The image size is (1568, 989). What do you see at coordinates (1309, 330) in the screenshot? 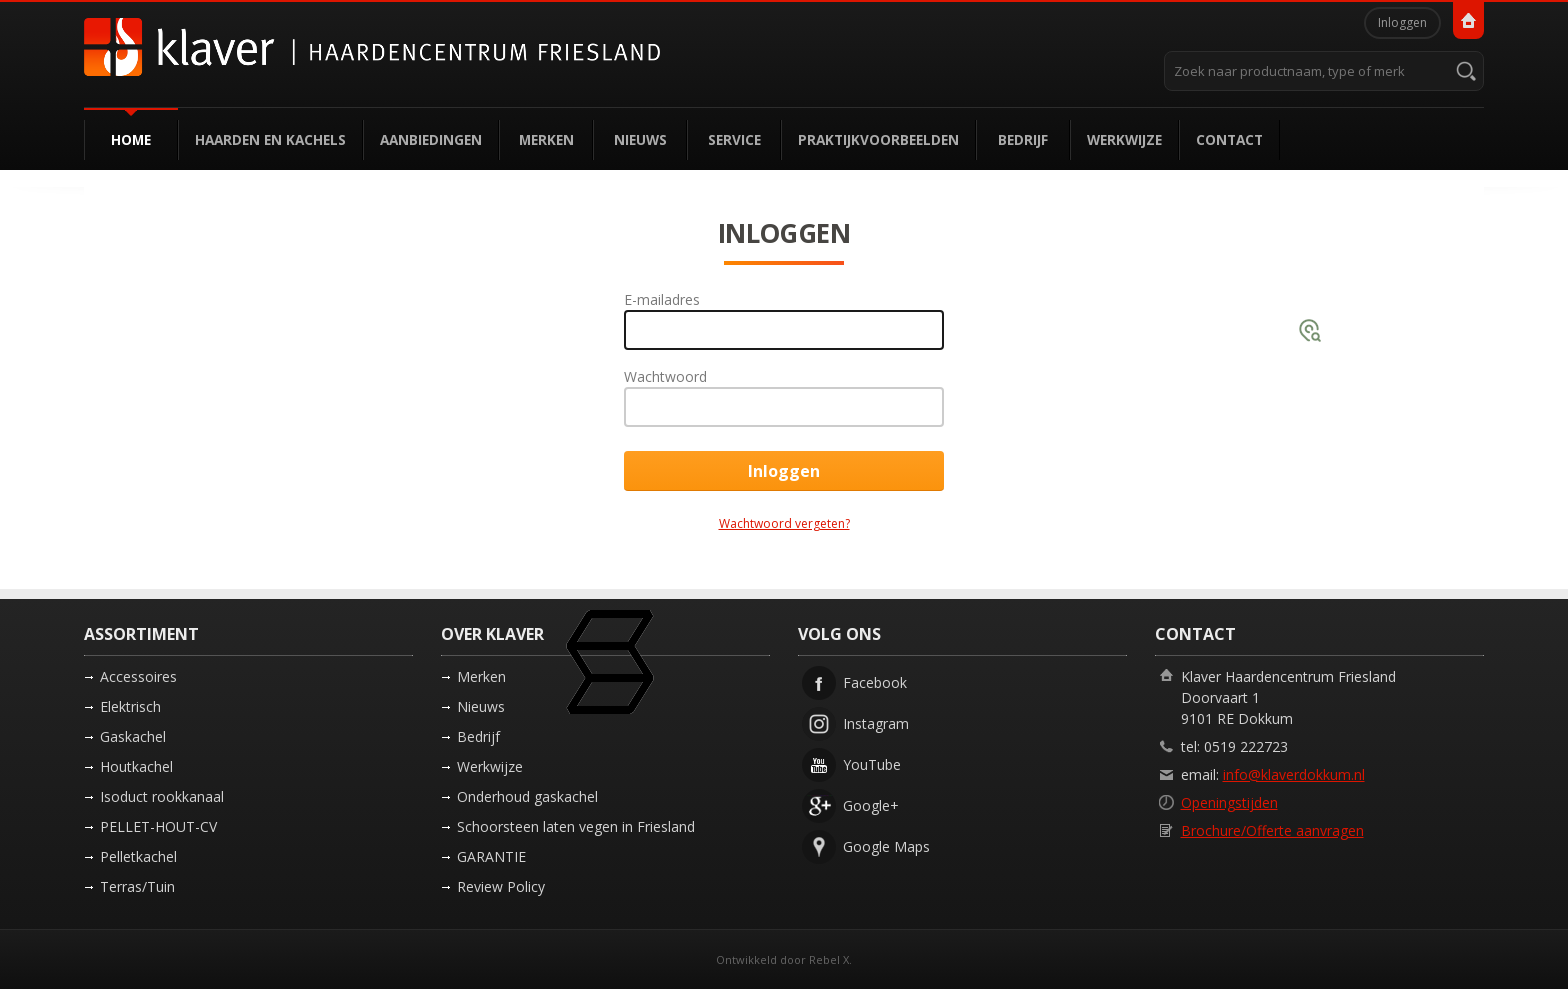
I see `search for a location on the map` at bounding box center [1309, 330].